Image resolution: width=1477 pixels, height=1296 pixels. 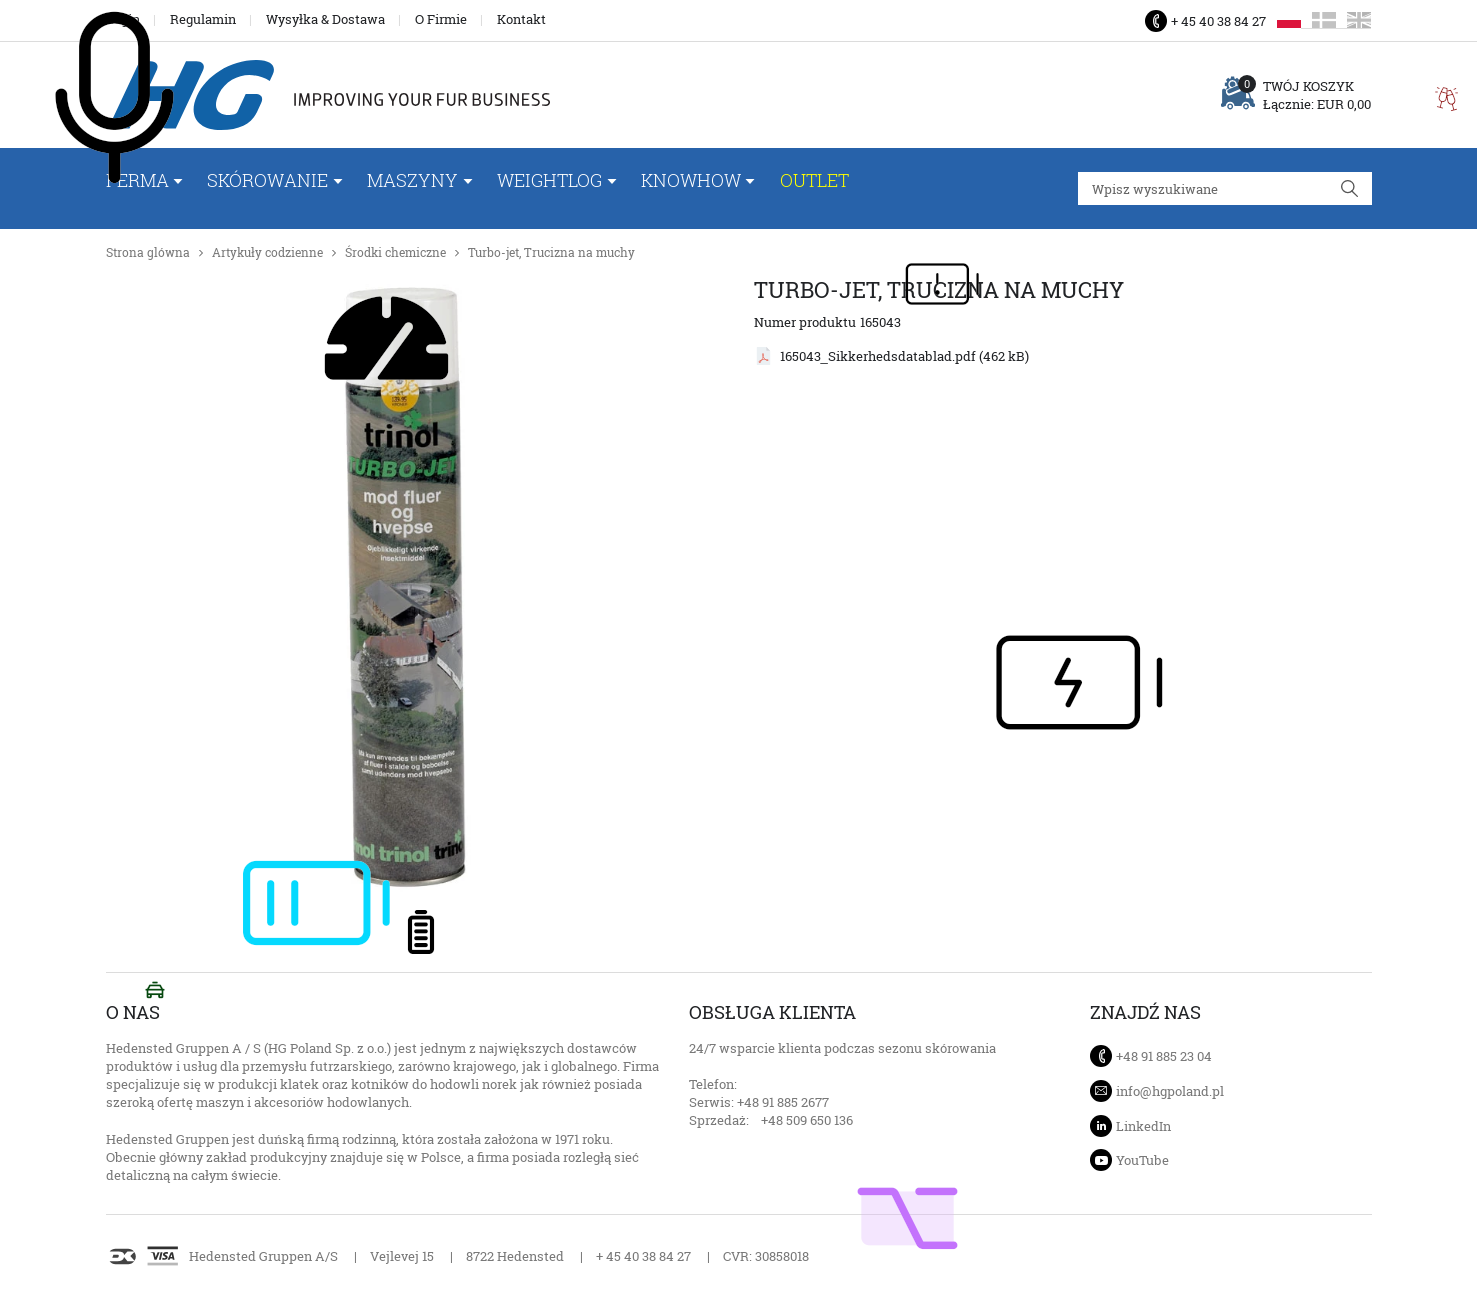 I want to click on view performance metrics or speed, so click(x=386, y=344).